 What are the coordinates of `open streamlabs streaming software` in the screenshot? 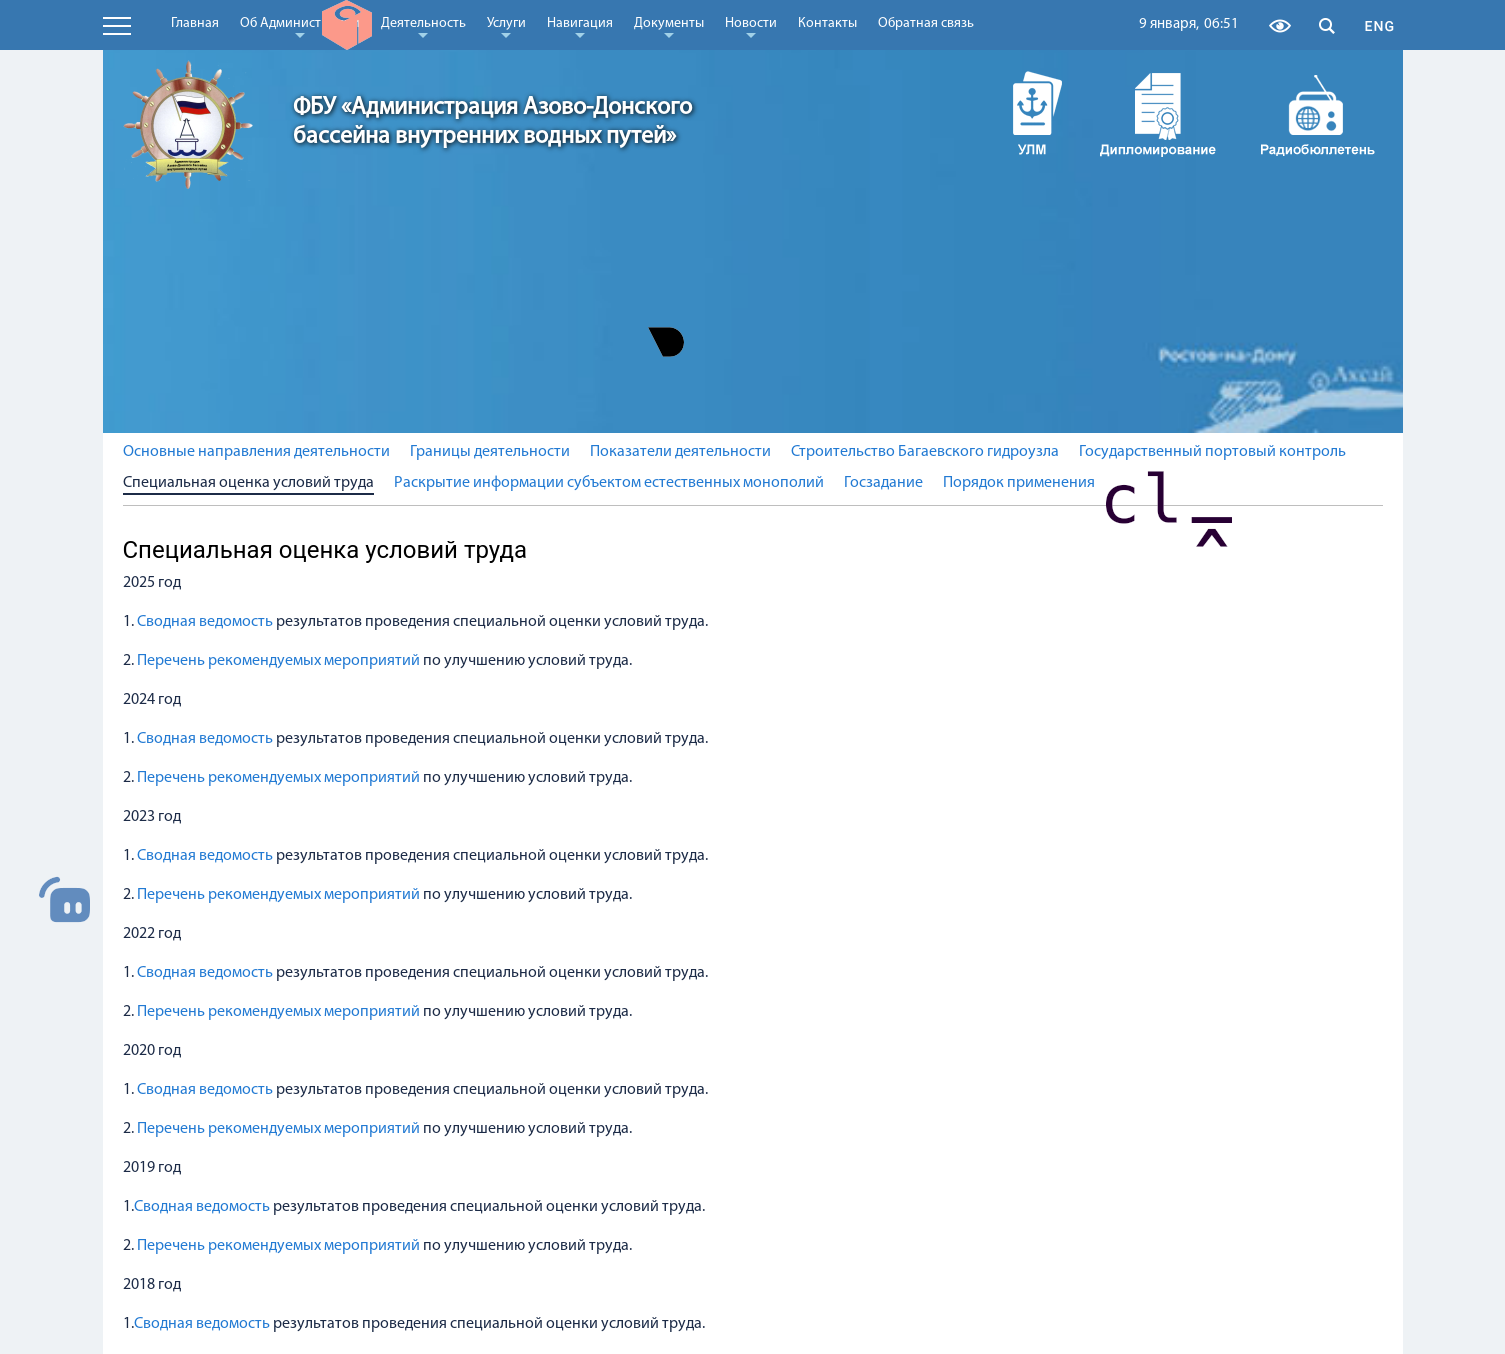 It's located at (64, 899).